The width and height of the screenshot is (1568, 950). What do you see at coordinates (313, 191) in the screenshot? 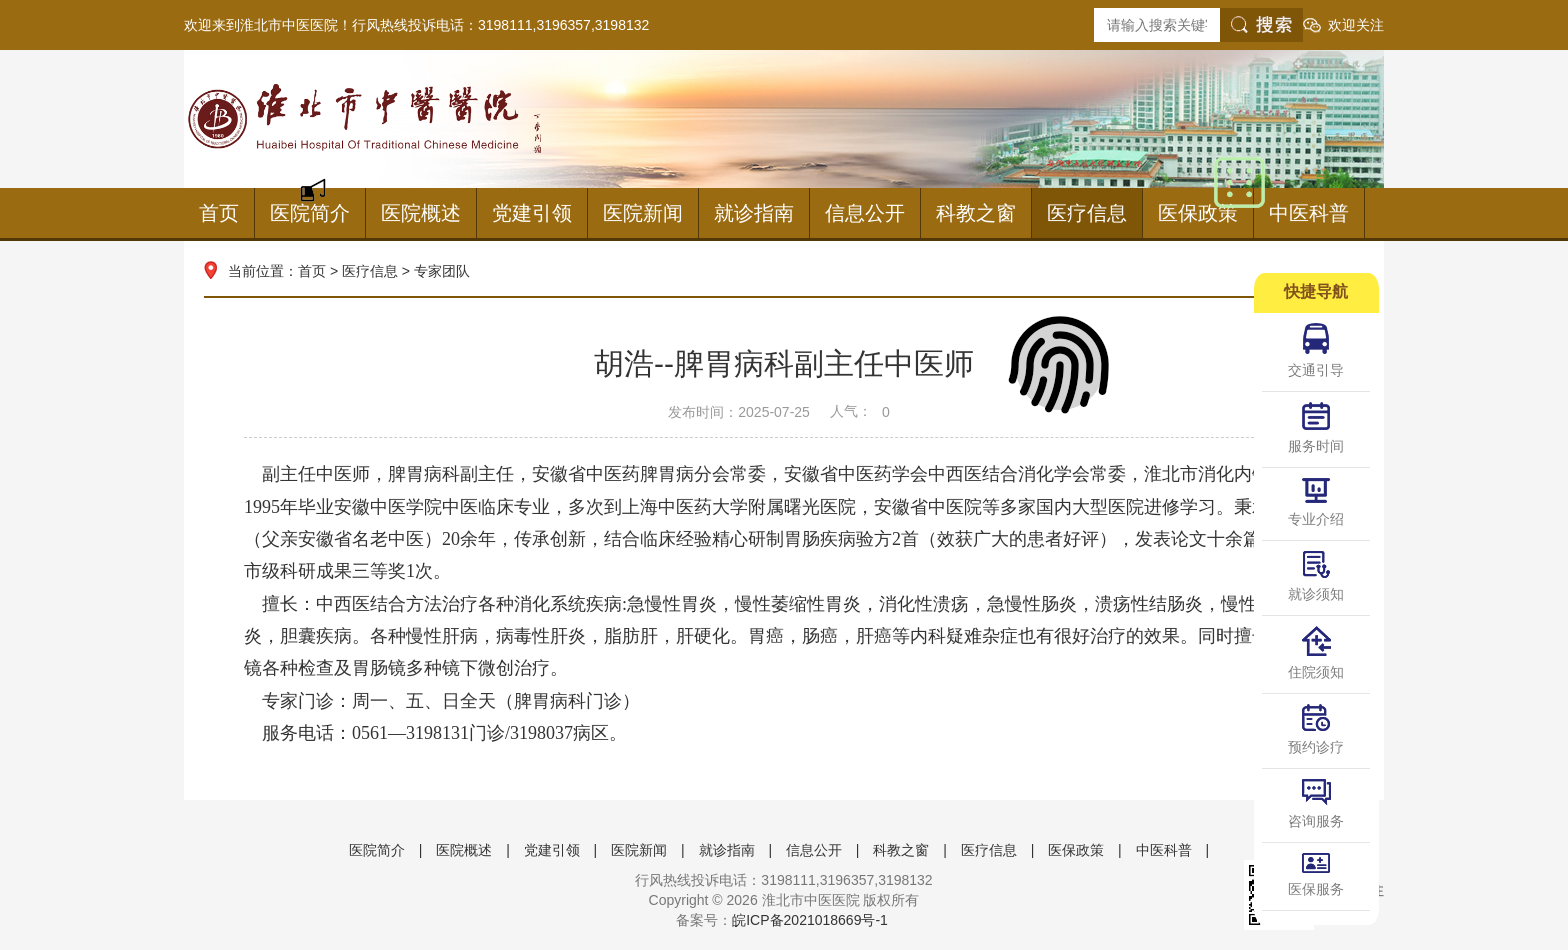
I see `construction or building equipment indicator` at bounding box center [313, 191].